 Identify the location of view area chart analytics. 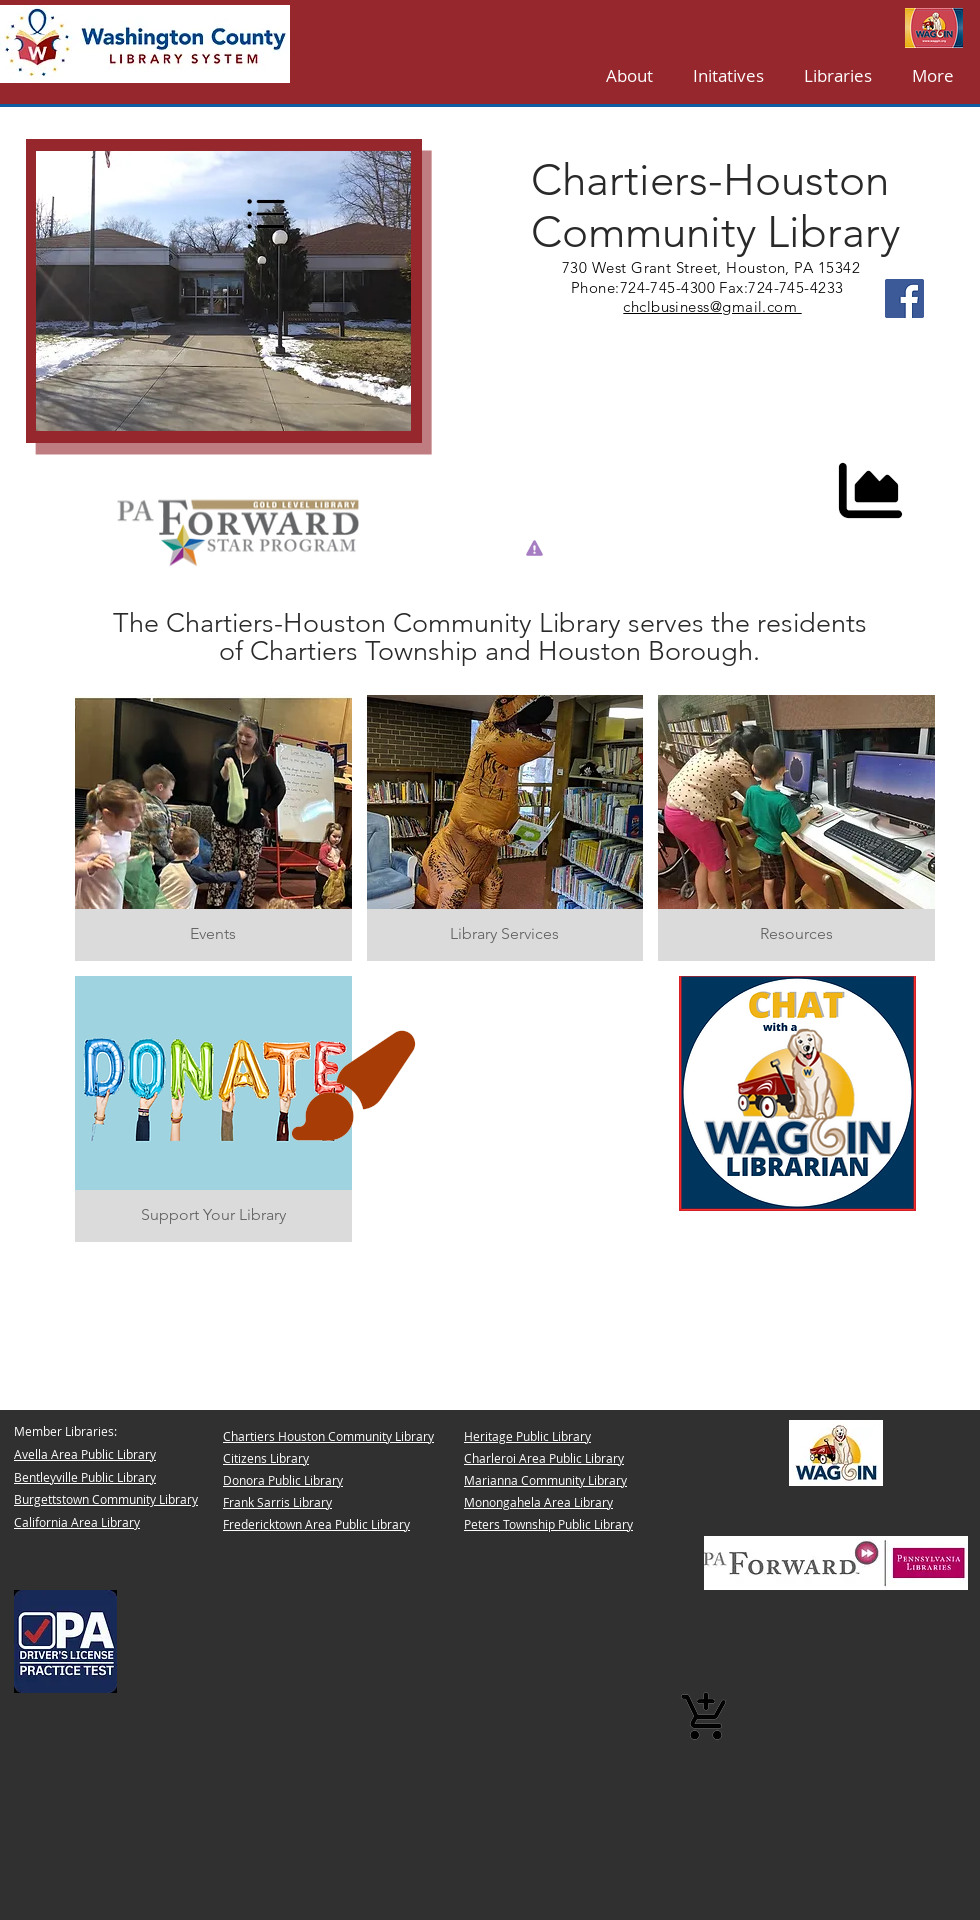
(870, 490).